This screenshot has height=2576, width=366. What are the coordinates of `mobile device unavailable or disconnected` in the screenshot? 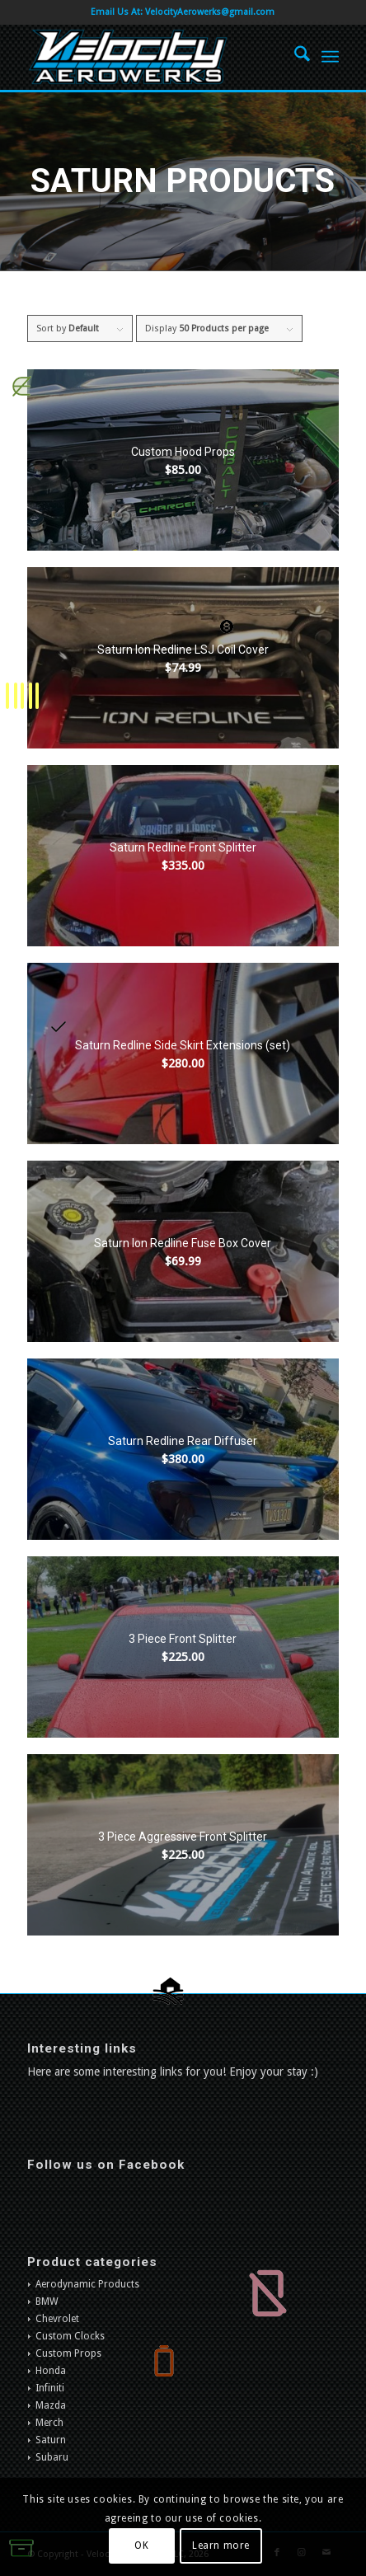 It's located at (268, 2293).